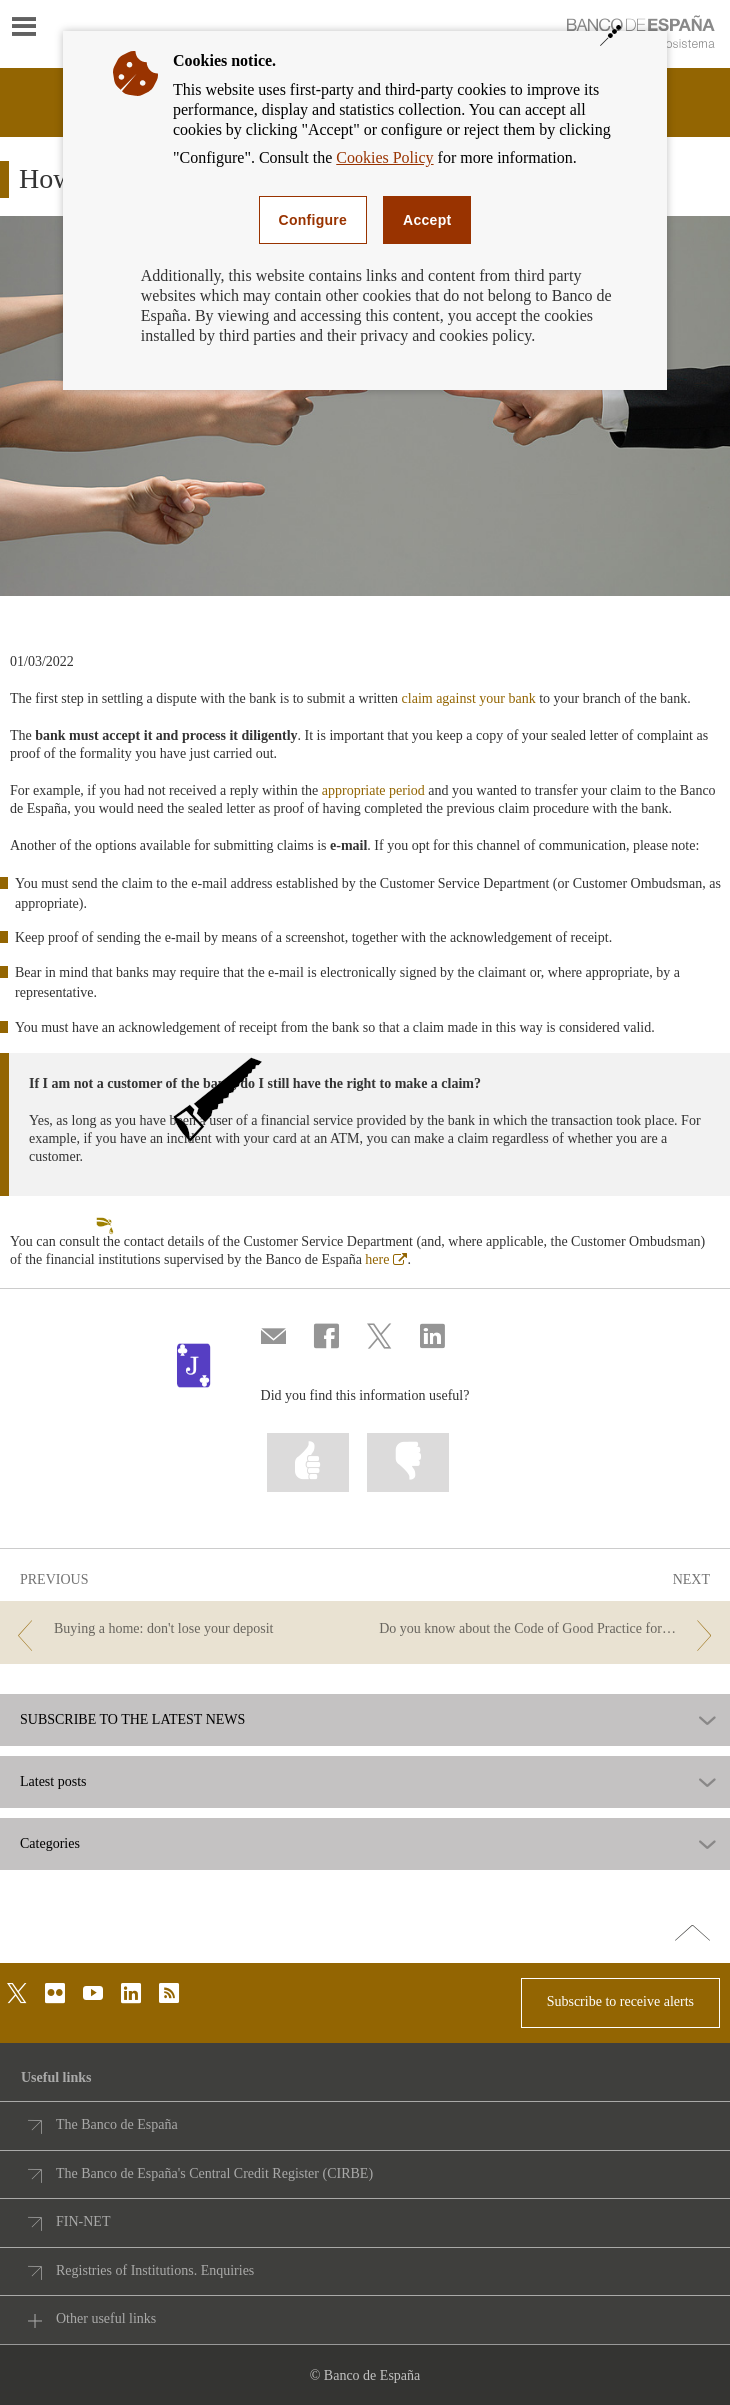  Describe the element at coordinates (193, 1365) in the screenshot. I see `jack of clubs playing card` at that location.